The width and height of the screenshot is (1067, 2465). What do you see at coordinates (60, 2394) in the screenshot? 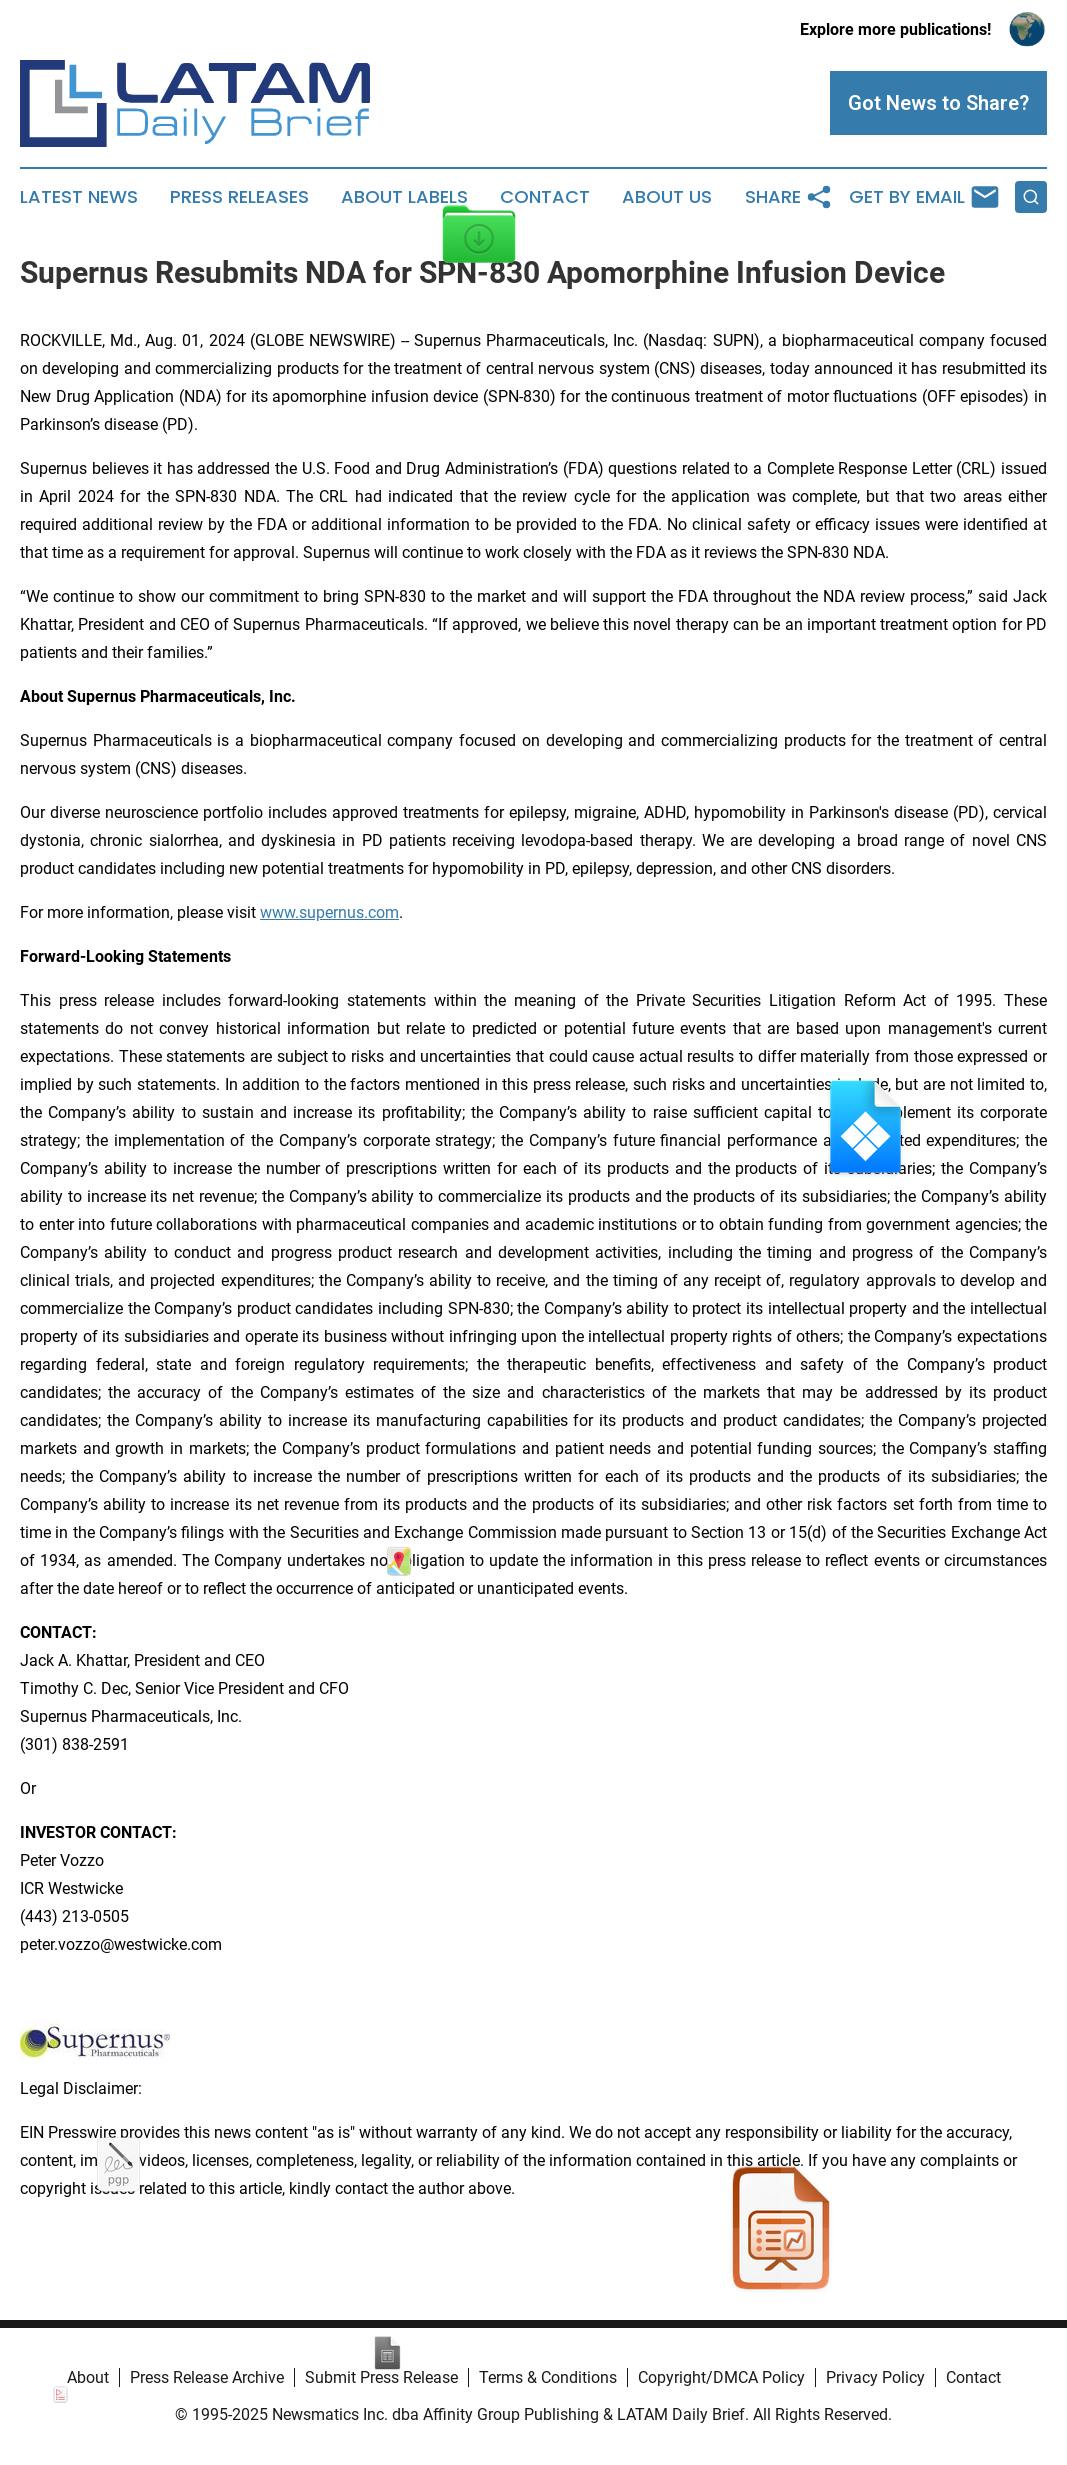
I see `an mpegurl audio playlist file` at bounding box center [60, 2394].